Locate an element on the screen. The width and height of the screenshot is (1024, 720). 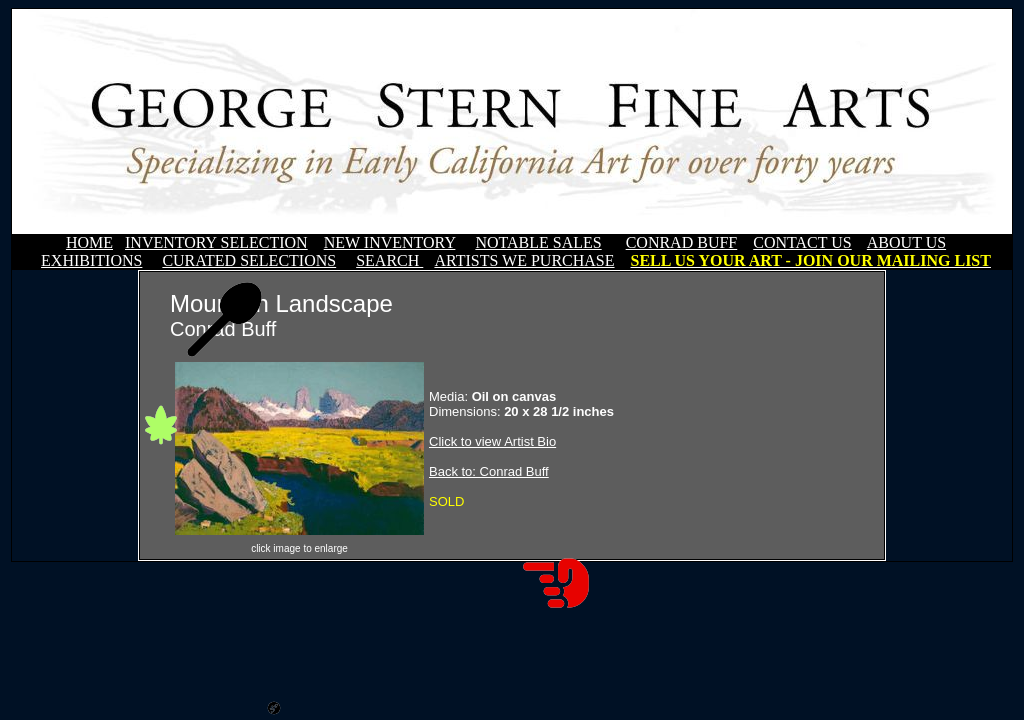
go back to the previous screen is located at coordinates (556, 583).